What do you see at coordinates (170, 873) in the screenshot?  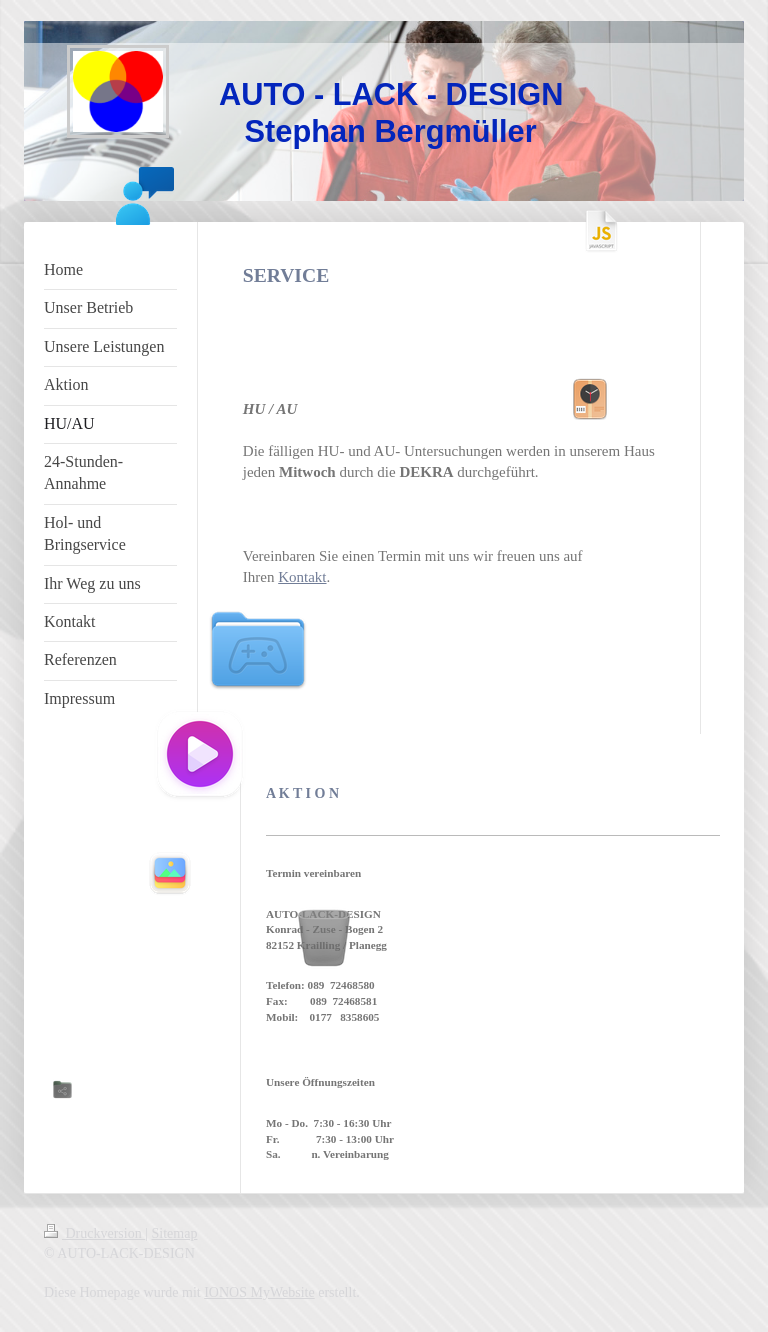 I see `open imagefan reloaded photo viewer app` at bounding box center [170, 873].